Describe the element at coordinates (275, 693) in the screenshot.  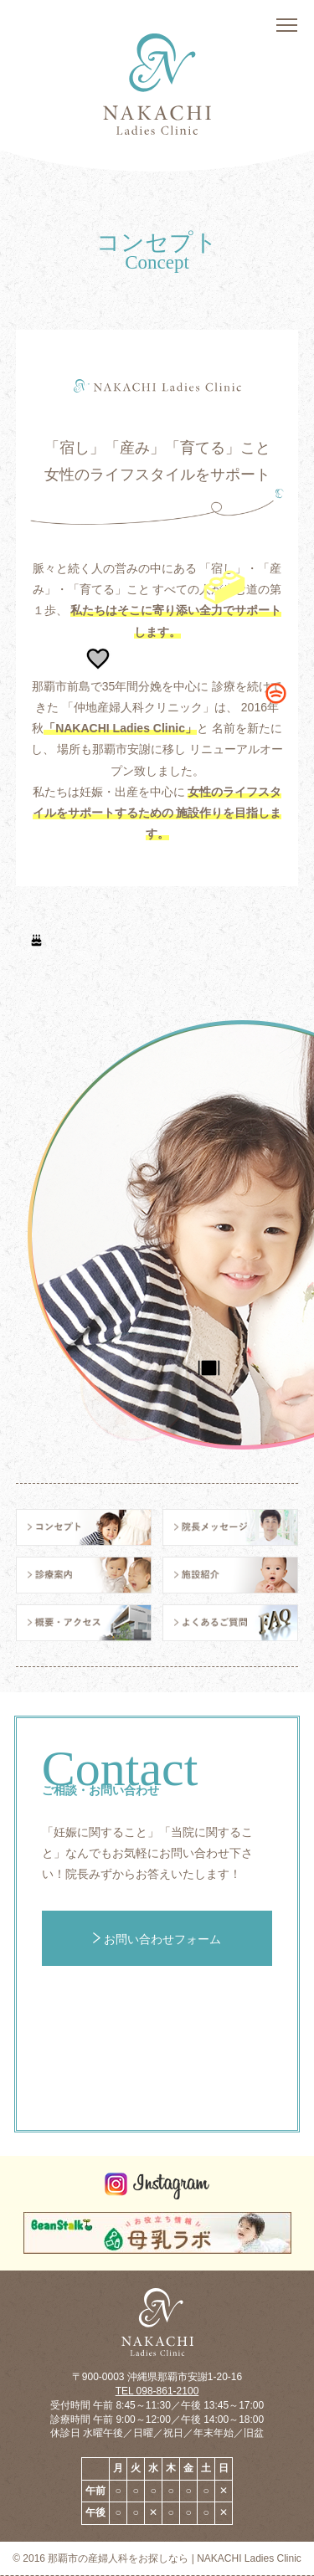
I see `open Spotify` at that location.